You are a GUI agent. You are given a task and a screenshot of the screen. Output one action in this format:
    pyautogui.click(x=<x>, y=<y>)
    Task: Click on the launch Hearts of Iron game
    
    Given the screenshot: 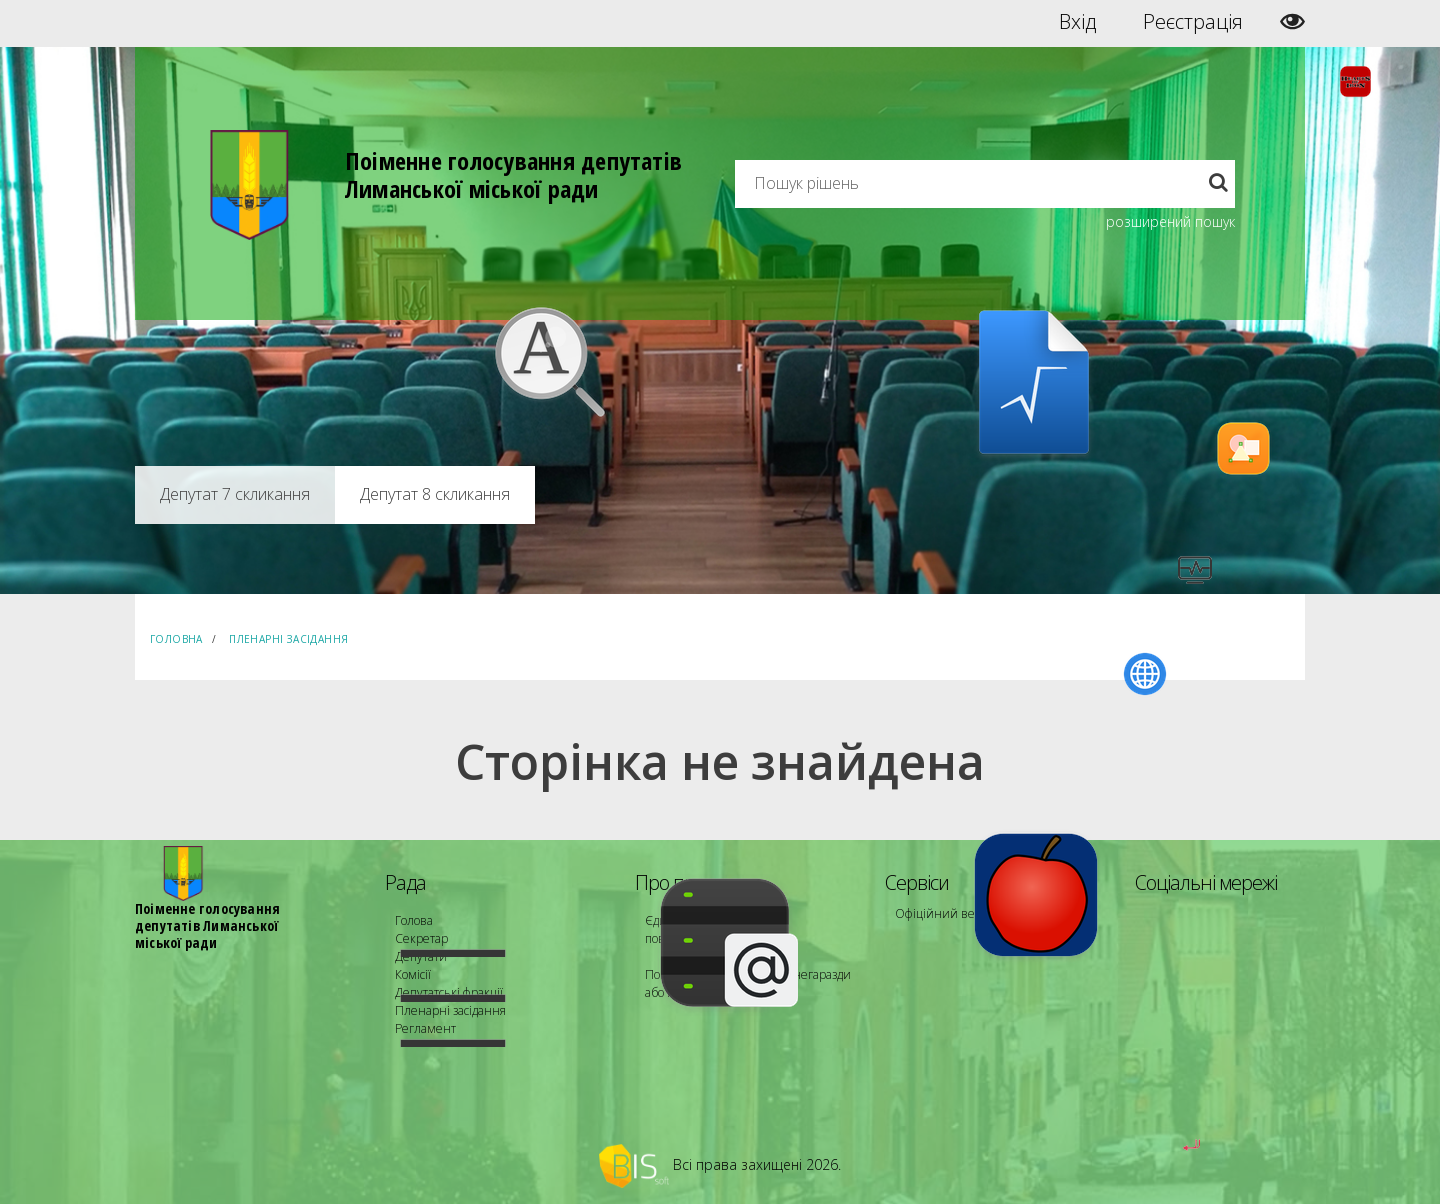 What is the action you would take?
    pyautogui.click(x=1355, y=81)
    